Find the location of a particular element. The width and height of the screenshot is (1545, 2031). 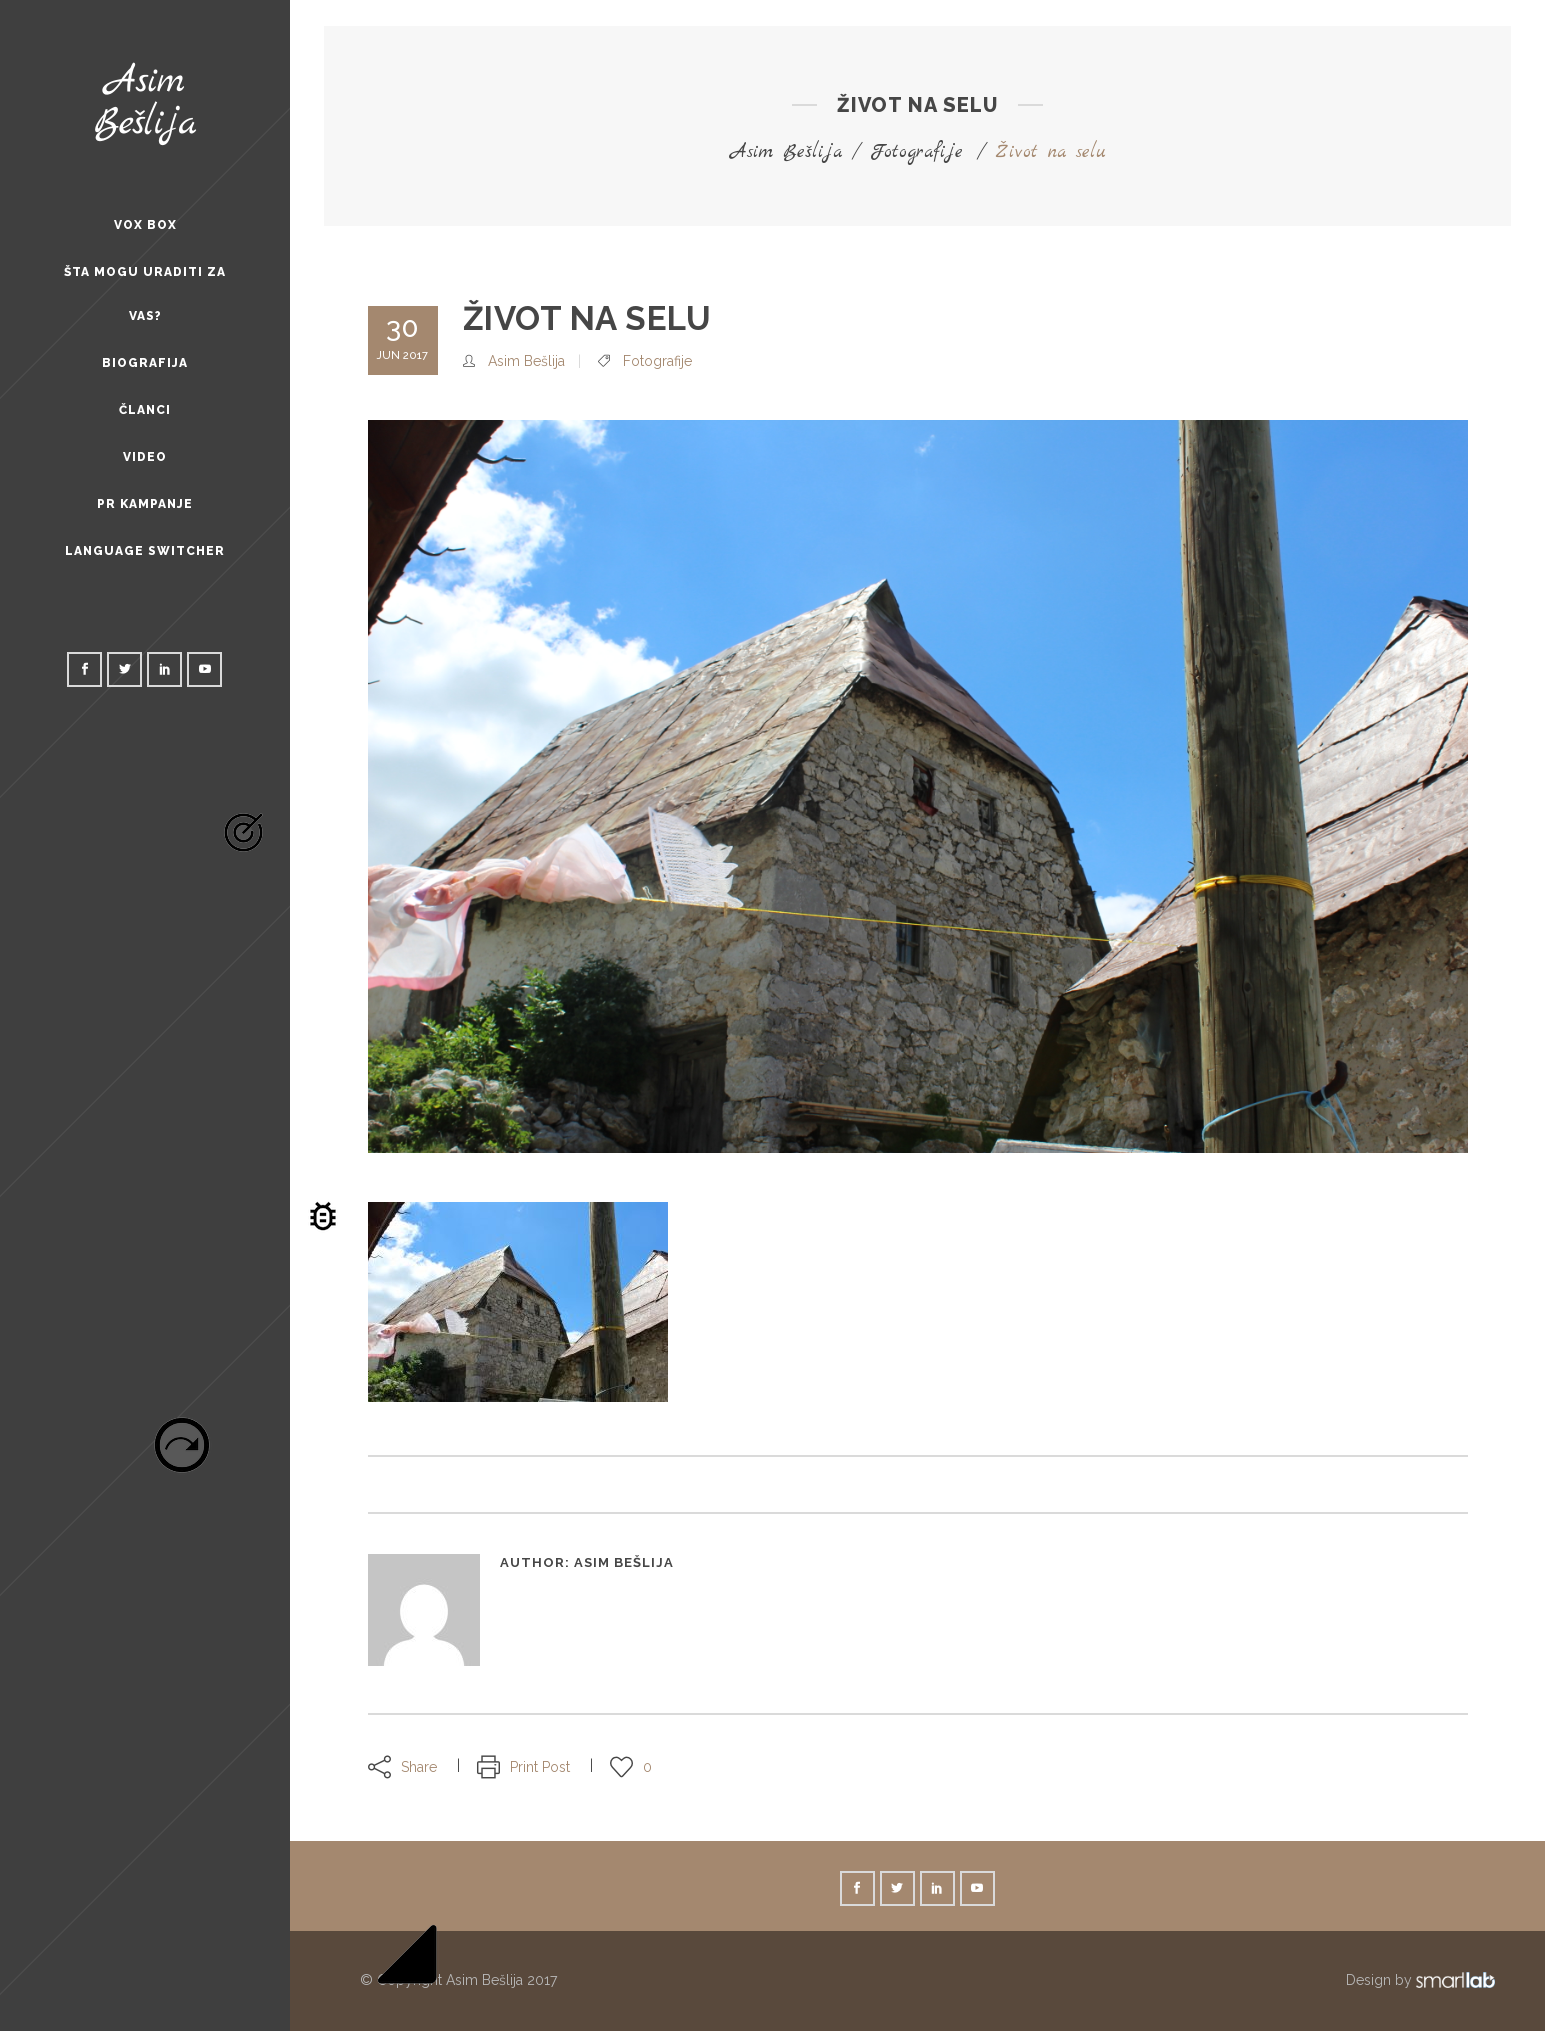

indicates full cellular signal strength is located at coordinates (405, 1952).